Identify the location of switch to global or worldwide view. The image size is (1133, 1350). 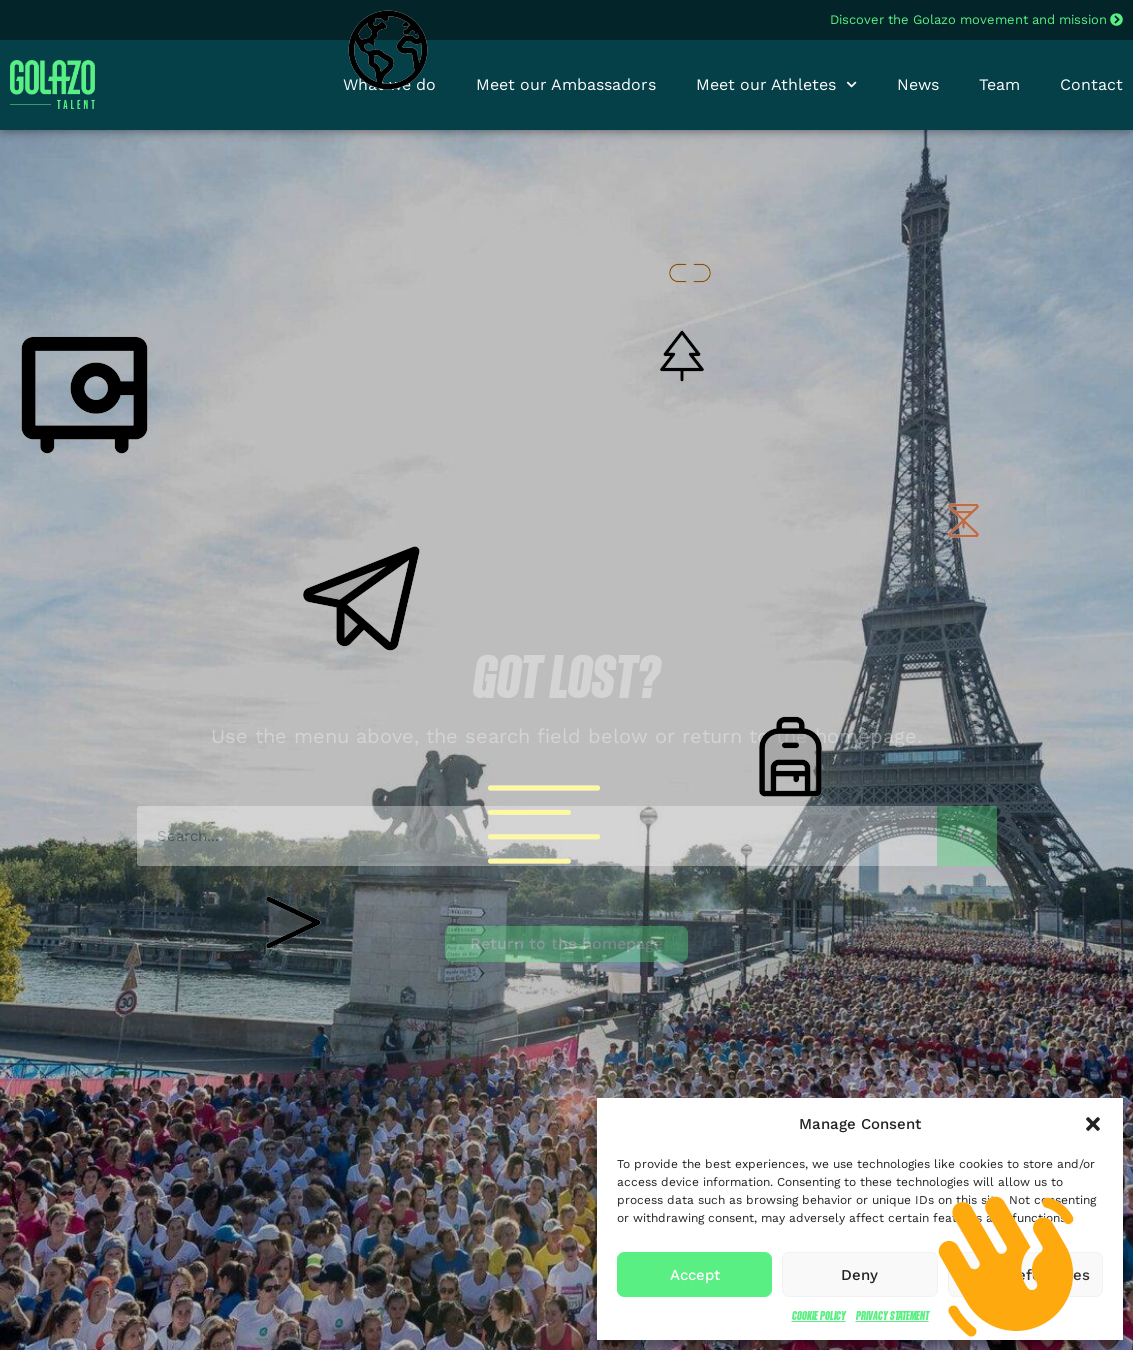
(388, 50).